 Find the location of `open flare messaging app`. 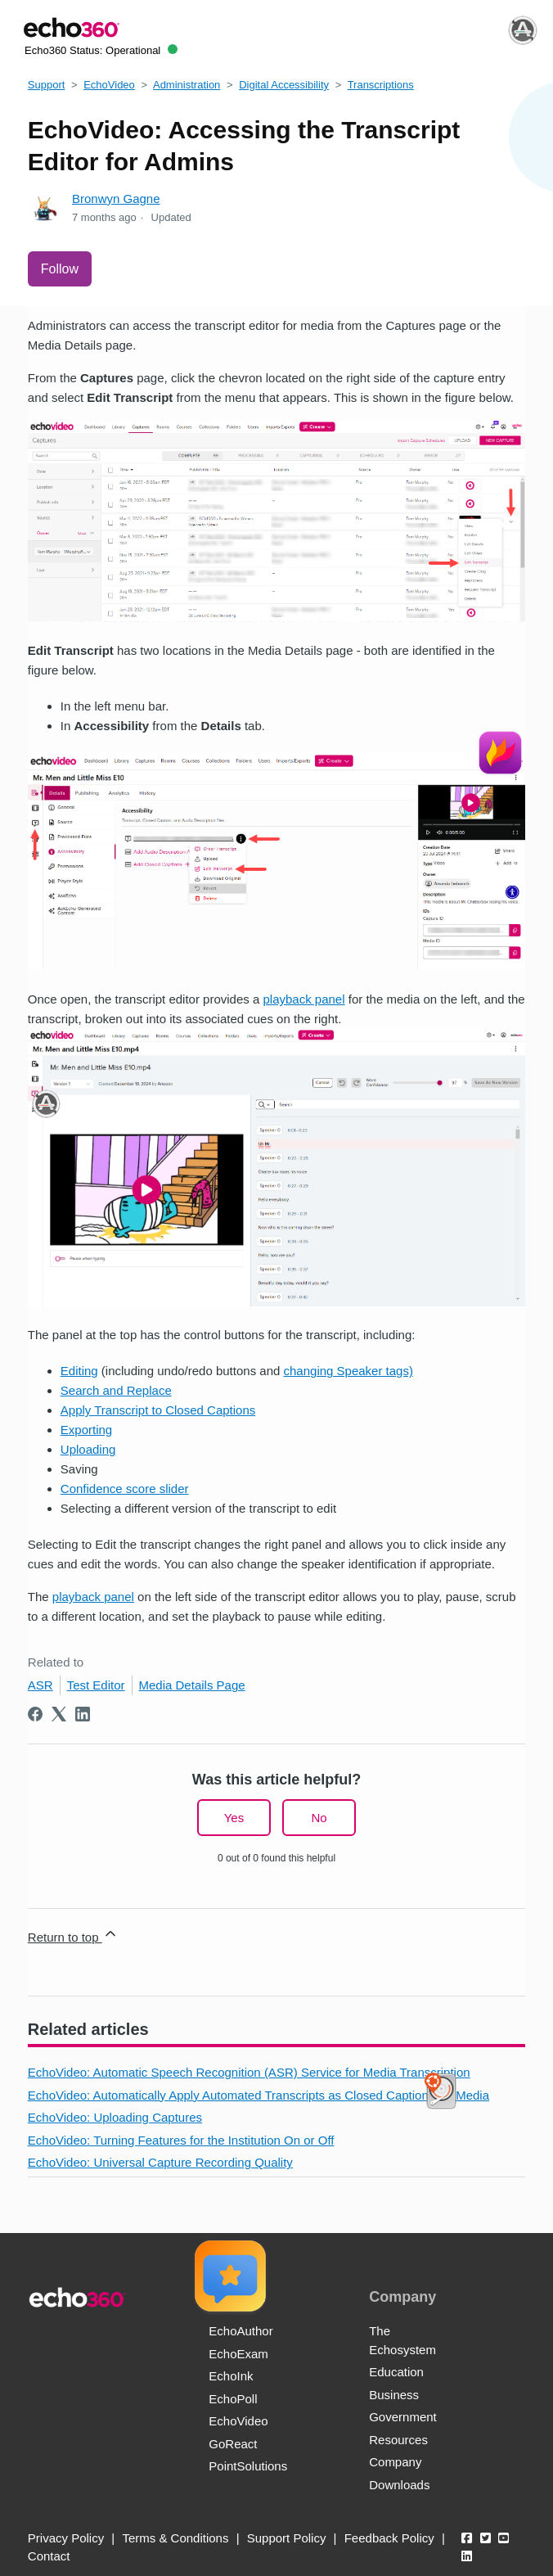

open flare messaging app is located at coordinates (230, 2276).